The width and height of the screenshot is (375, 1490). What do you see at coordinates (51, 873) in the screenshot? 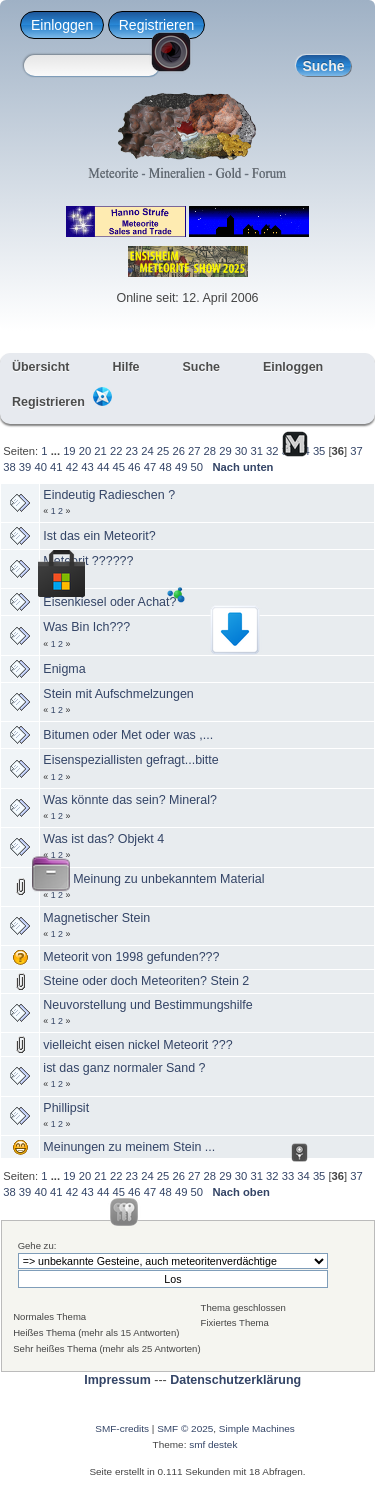
I see `open the file manager application` at bounding box center [51, 873].